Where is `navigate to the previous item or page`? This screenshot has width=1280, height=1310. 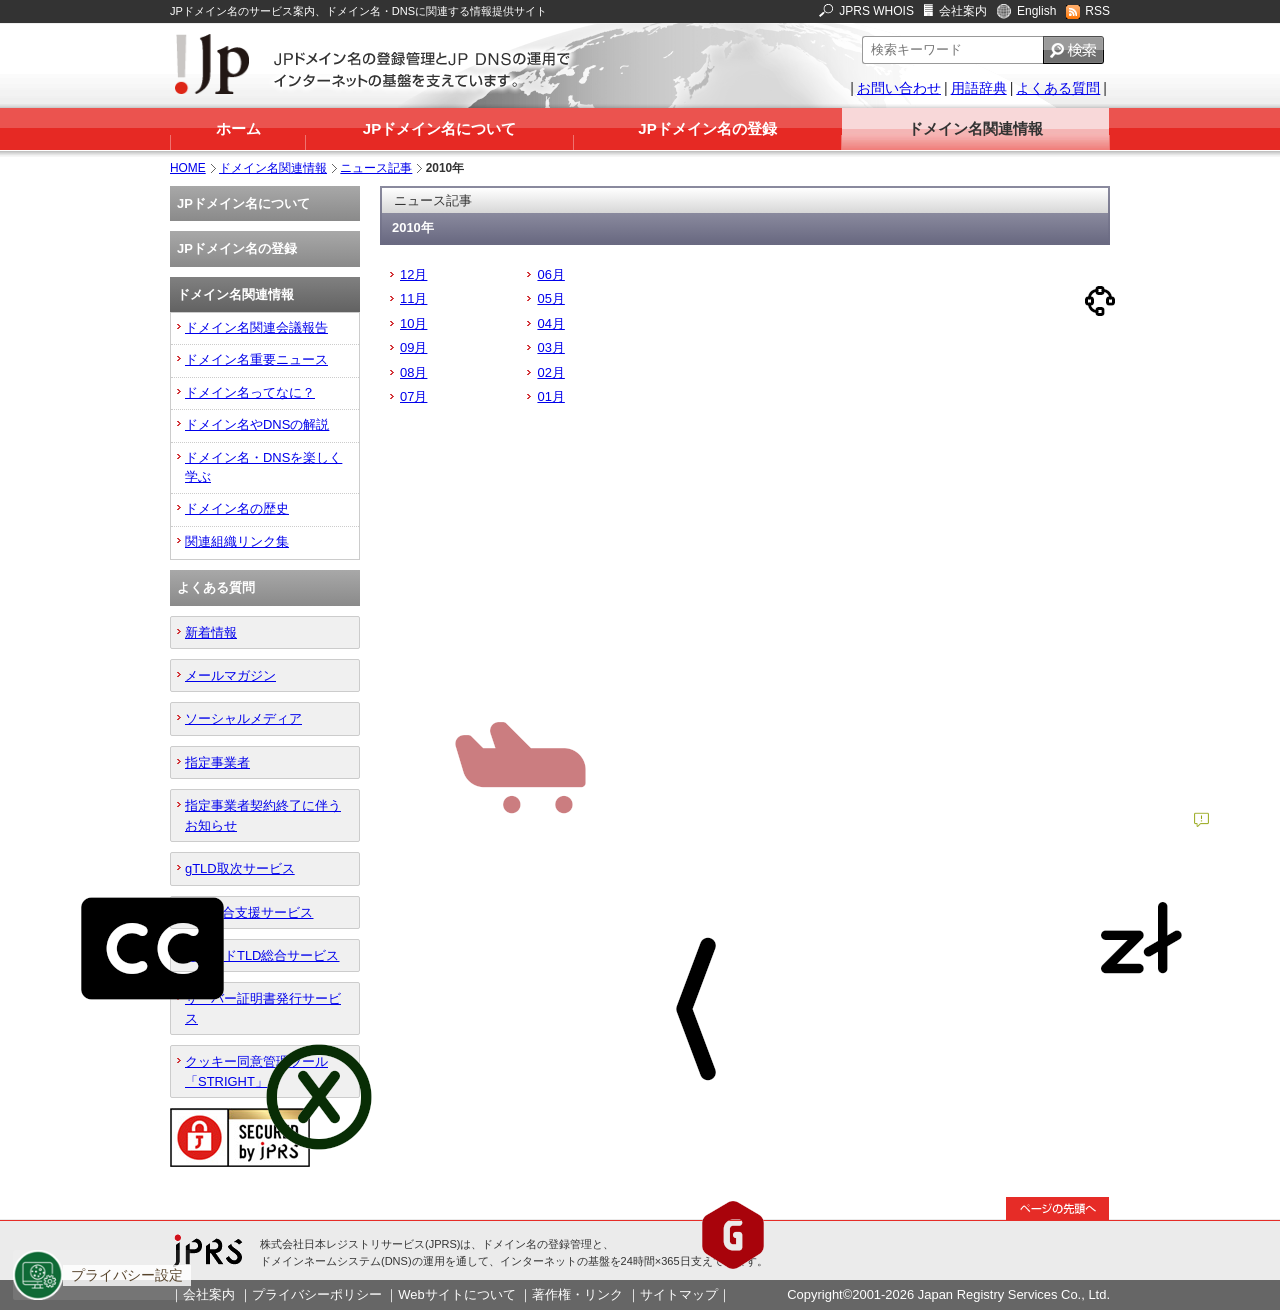
navigate to the previous item or page is located at coordinates (700, 1009).